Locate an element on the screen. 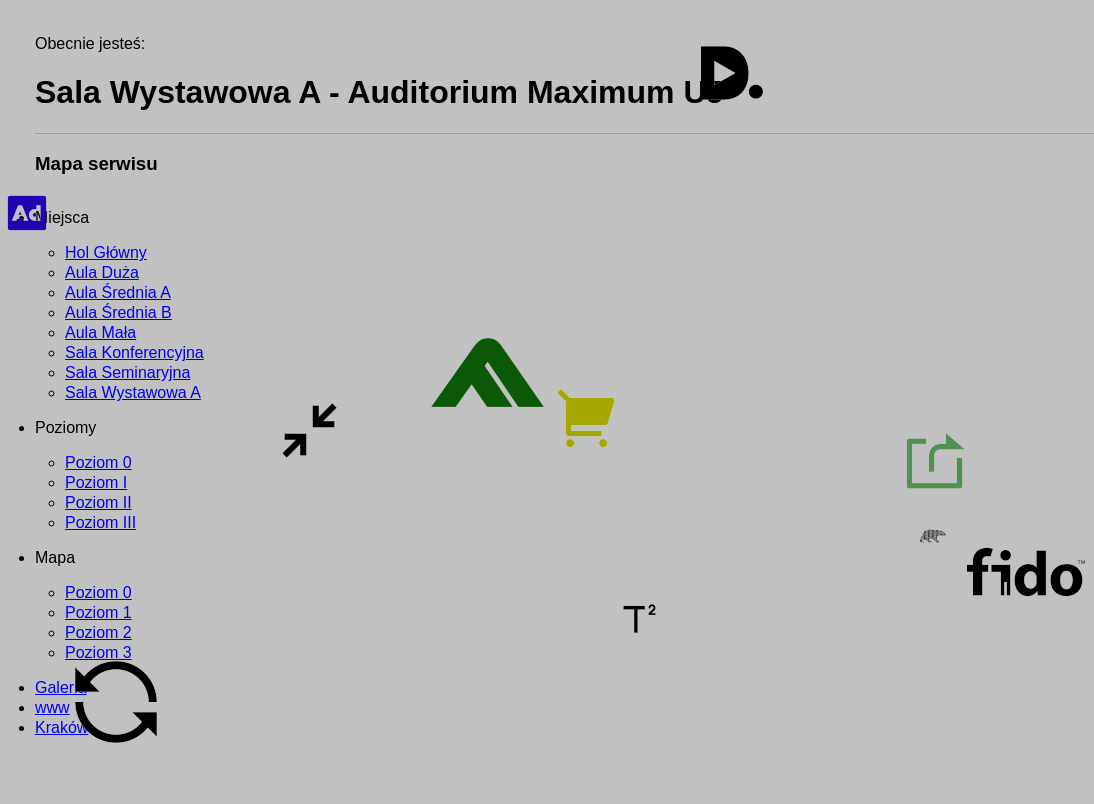 Image resolution: width=1094 pixels, height=804 pixels. fido alliance logo indicating passwordless authentication support is located at coordinates (1026, 572).